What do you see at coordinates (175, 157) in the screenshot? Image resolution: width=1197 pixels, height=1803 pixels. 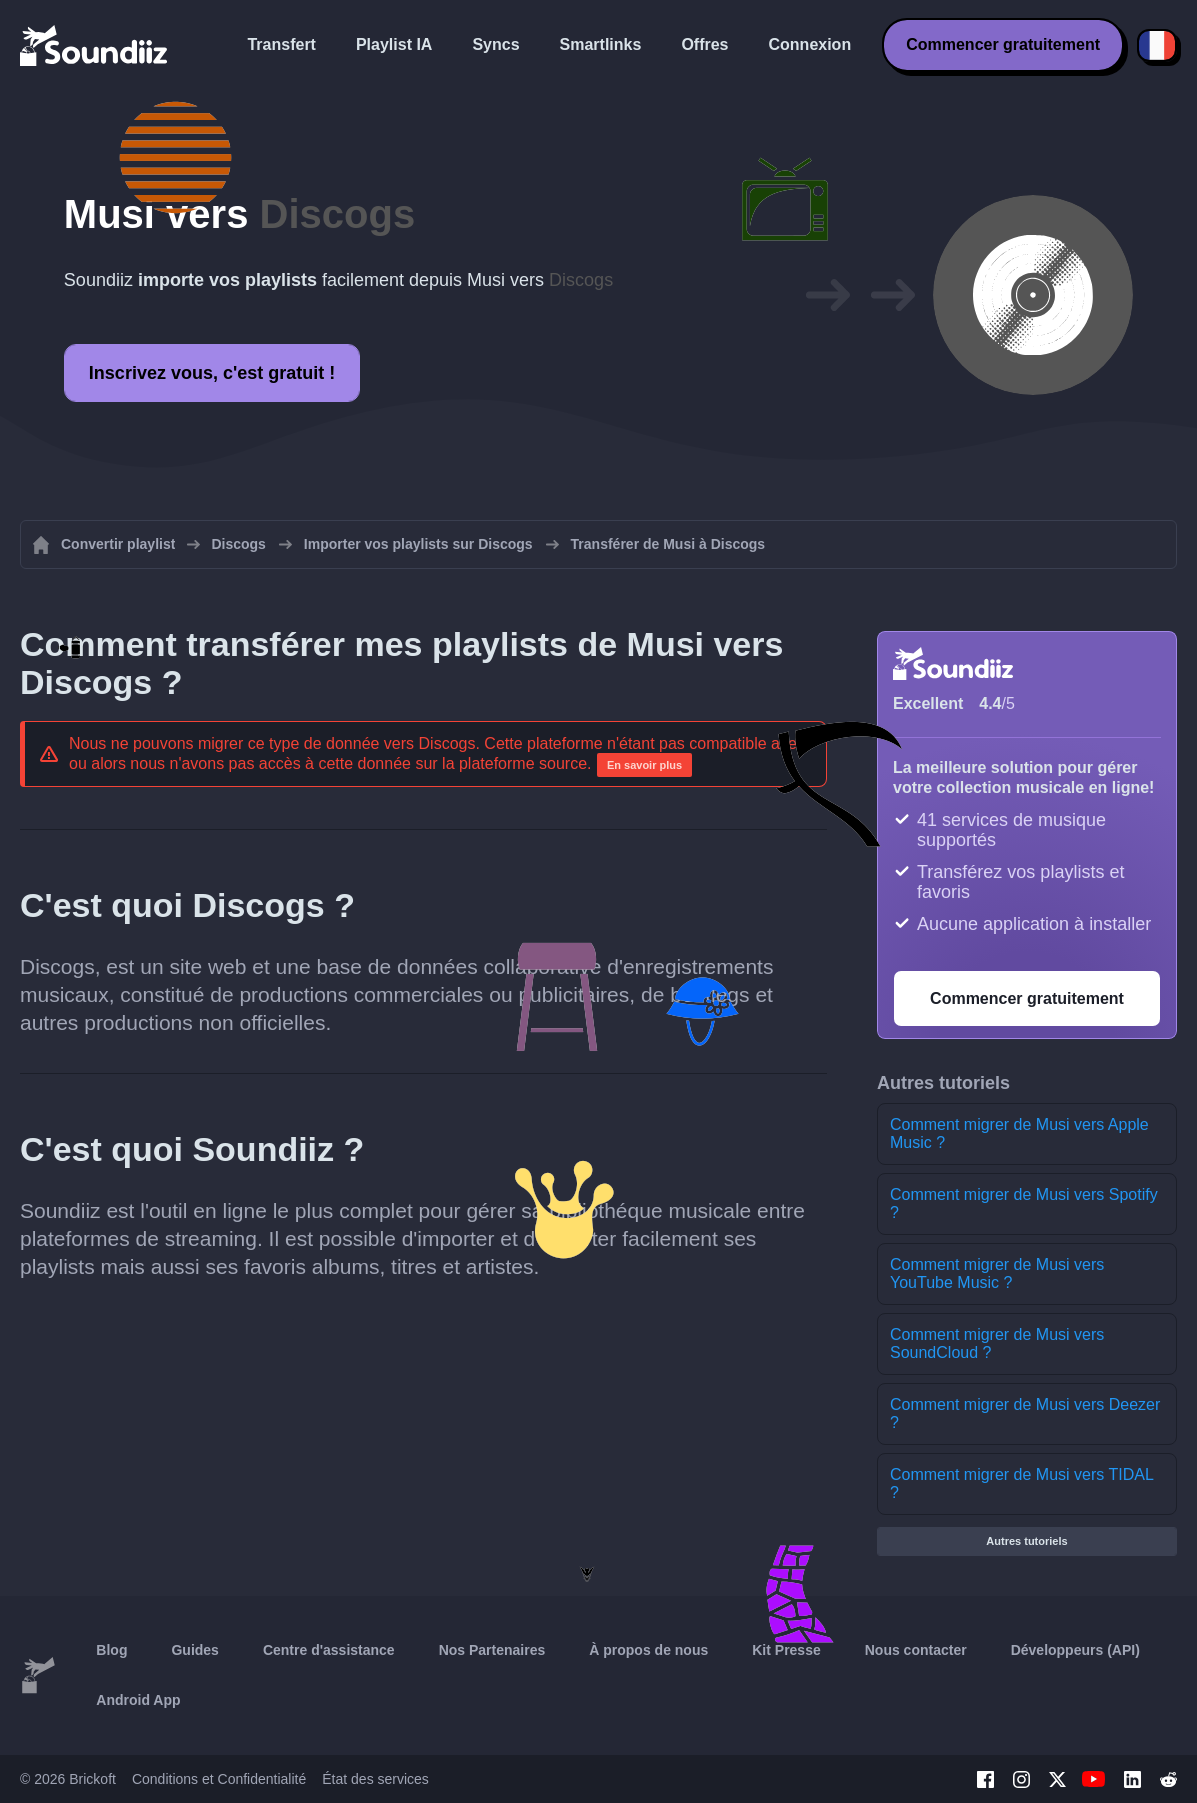 I see `represents a holographic or 3D display element` at bounding box center [175, 157].